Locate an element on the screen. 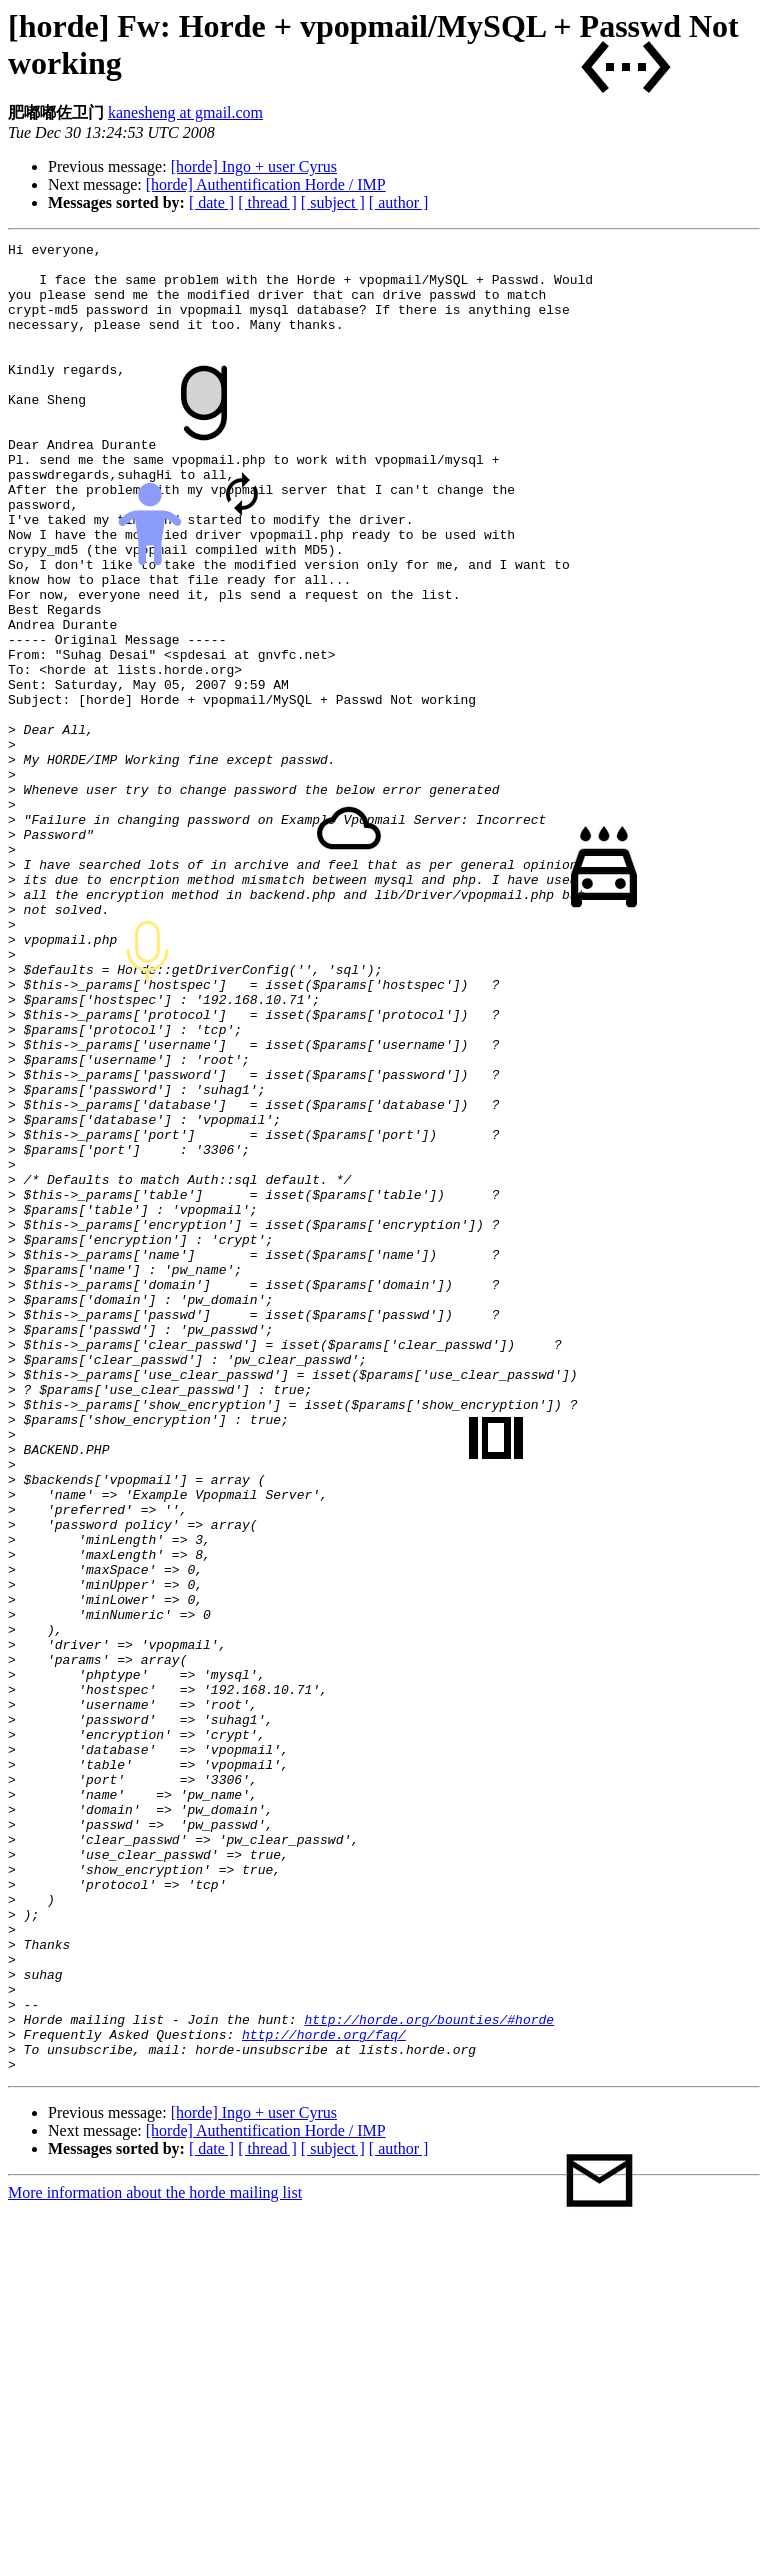 The height and width of the screenshot is (2576, 768). open your email inbox is located at coordinates (599, 2180).